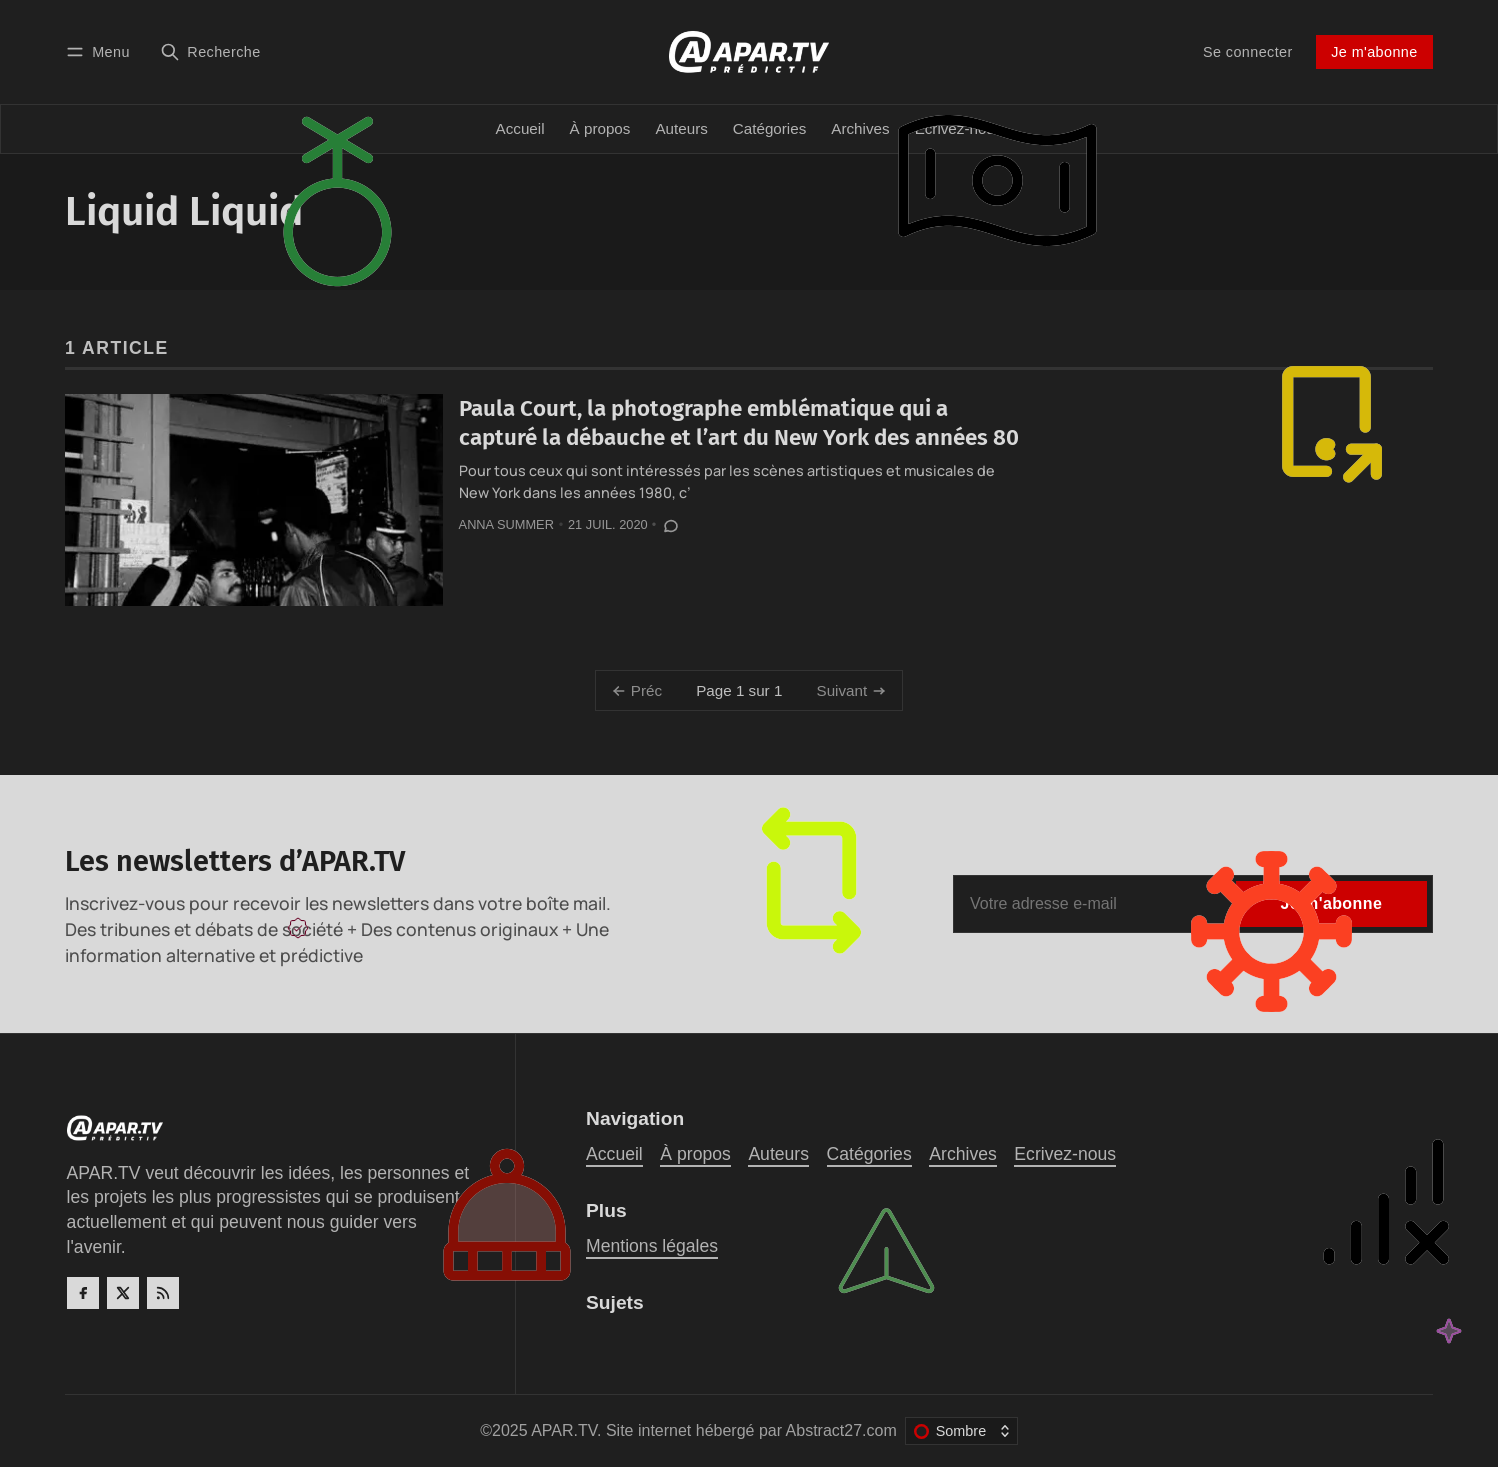 Image resolution: width=1498 pixels, height=1467 pixels. I want to click on share content from tablet to another device, so click(1326, 421).